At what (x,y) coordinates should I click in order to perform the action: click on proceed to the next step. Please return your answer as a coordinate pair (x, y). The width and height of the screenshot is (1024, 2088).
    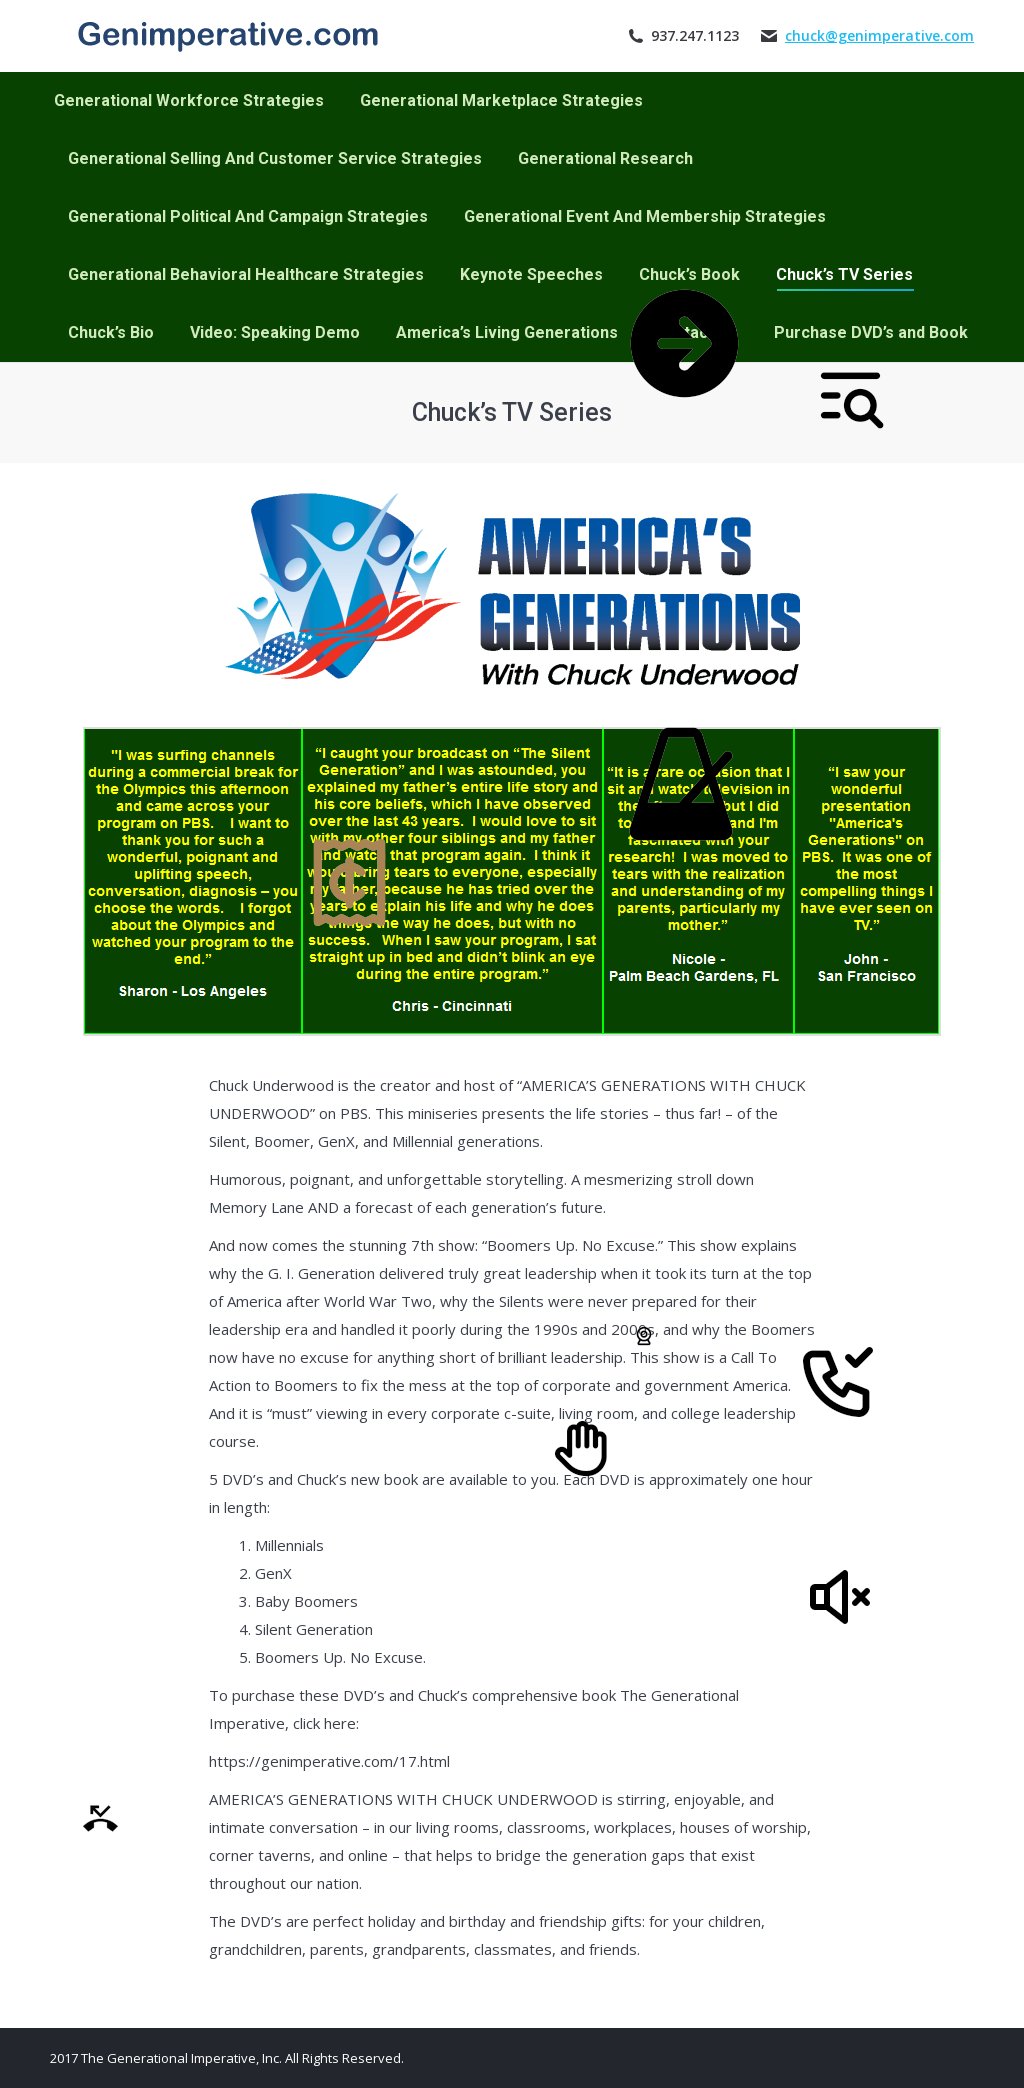
    Looking at the image, I should click on (684, 343).